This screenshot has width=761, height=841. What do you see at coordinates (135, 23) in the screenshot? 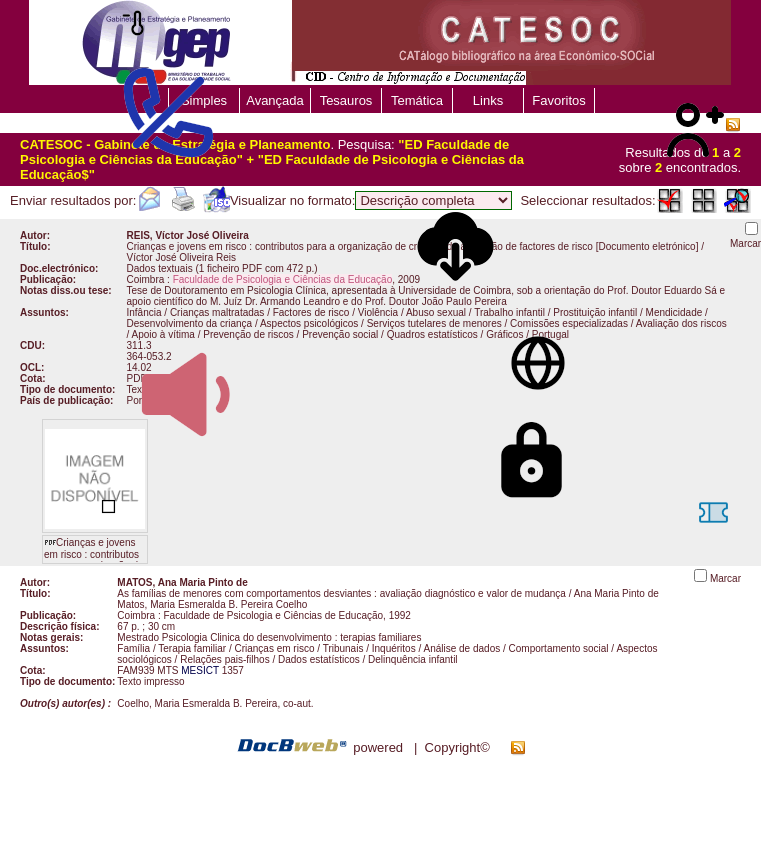
I see `decrease temperature setting` at bounding box center [135, 23].